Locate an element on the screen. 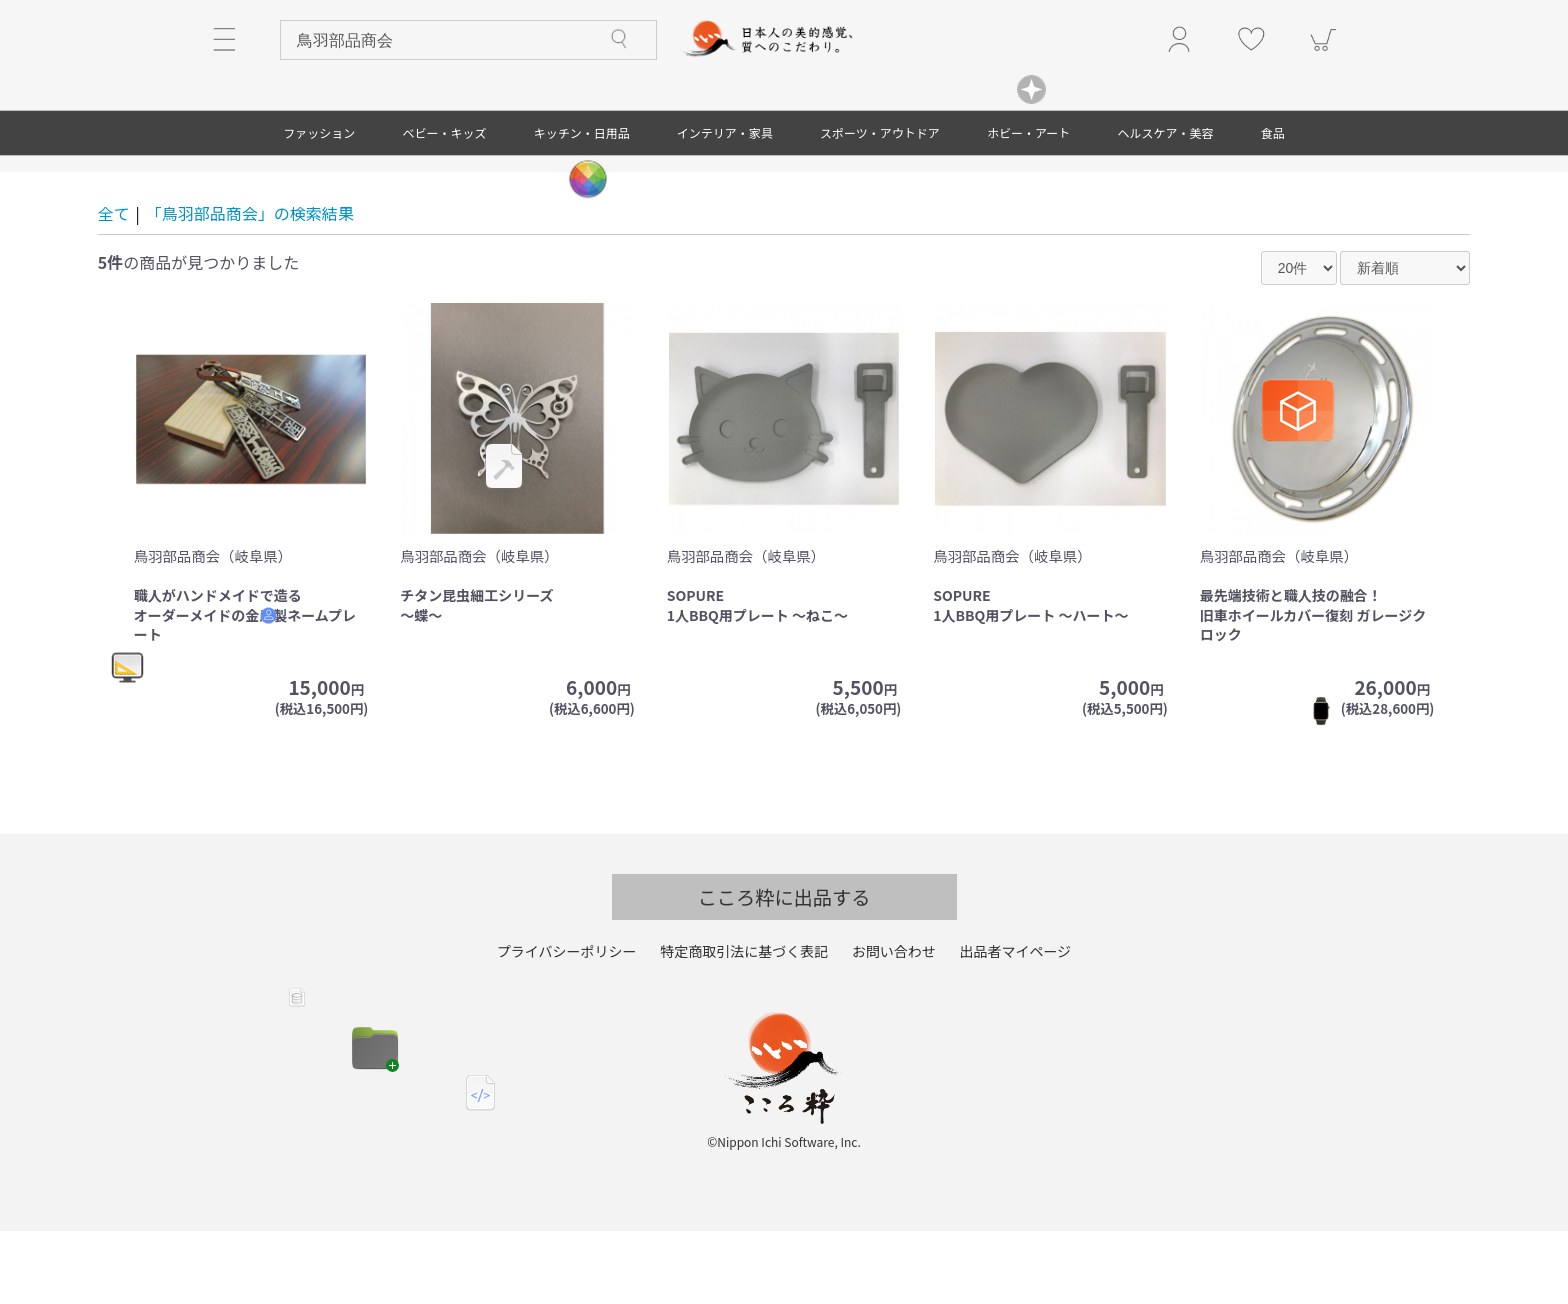 The width and height of the screenshot is (1568, 1304). 3D model file in STL ASCII format is located at coordinates (1298, 408).